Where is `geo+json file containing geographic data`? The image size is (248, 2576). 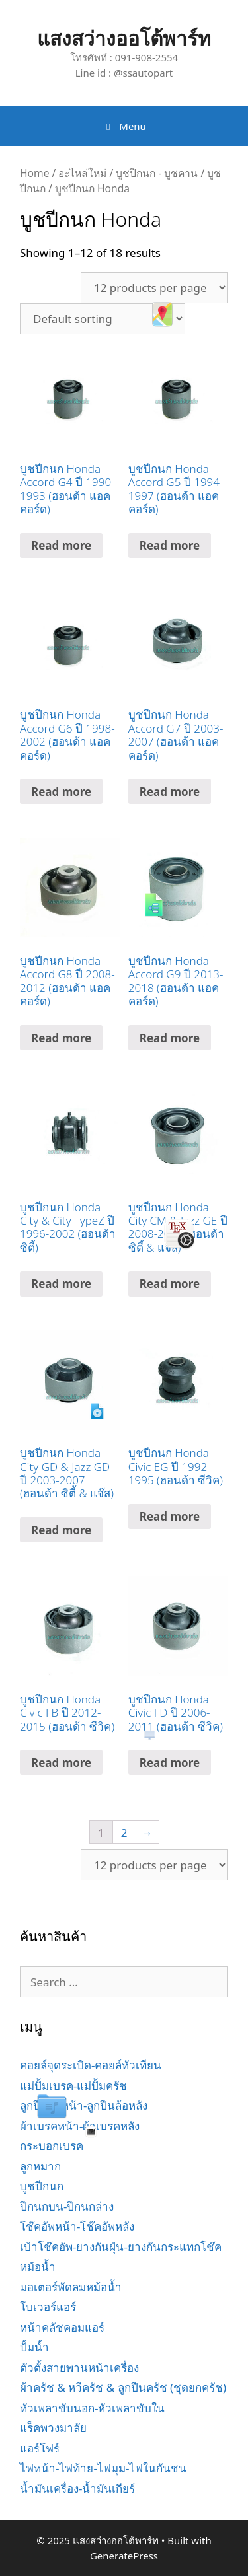
geo+json file containing geographic data is located at coordinates (162, 314).